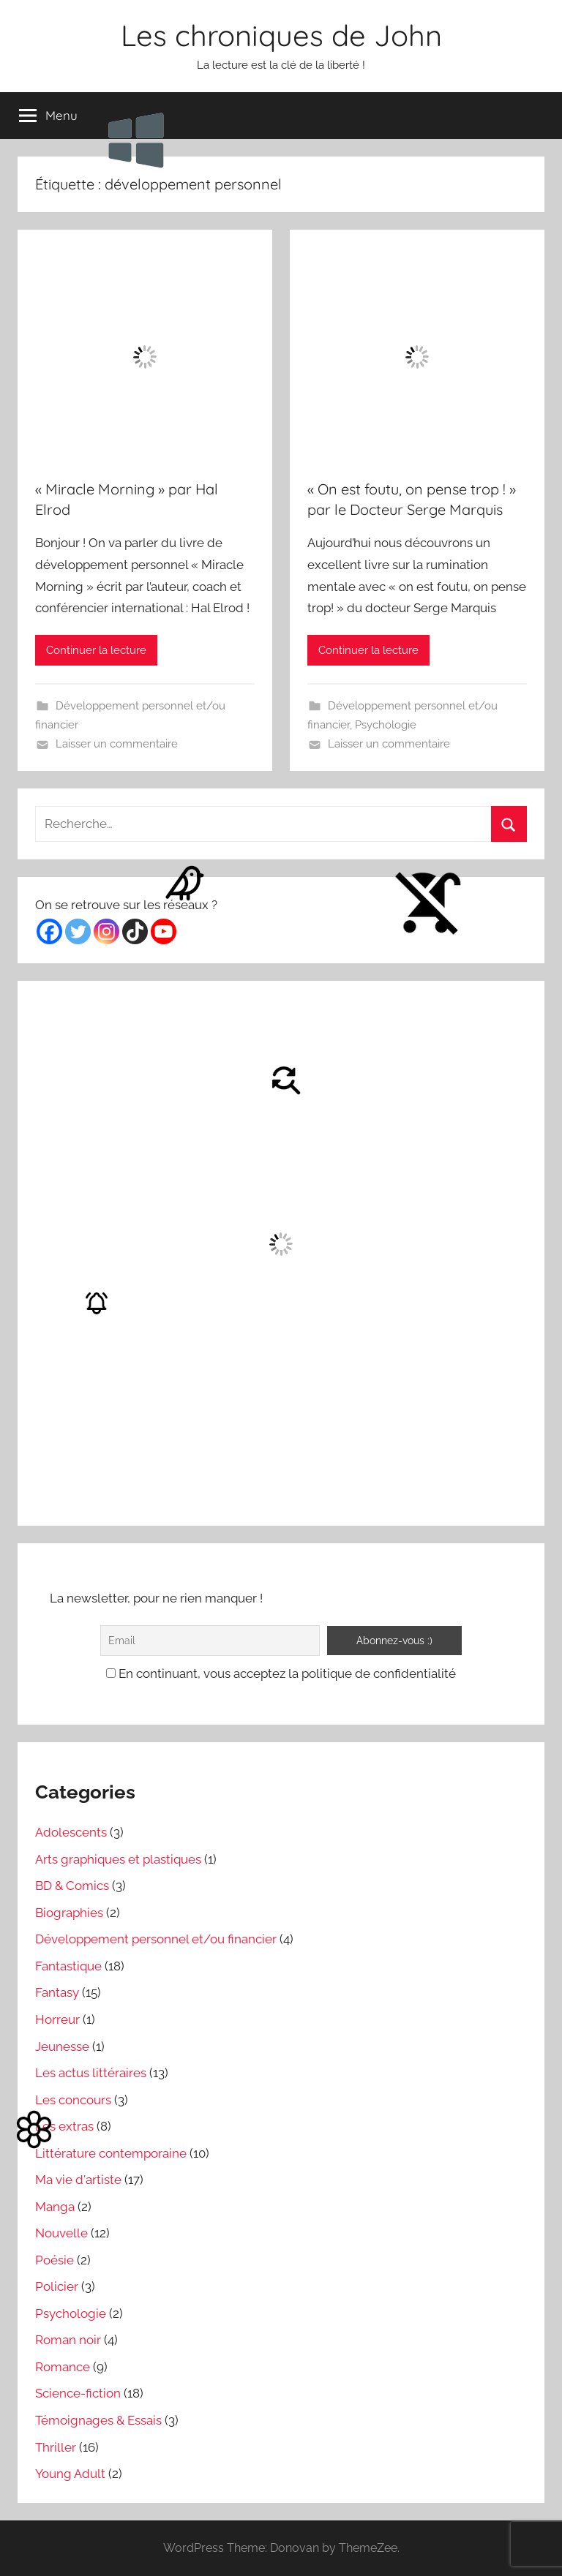 This screenshot has height=2576, width=562. What do you see at coordinates (97, 1303) in the screenshot?
I see `indicates new notifications or alerts` at bounding box center [97, 1303].